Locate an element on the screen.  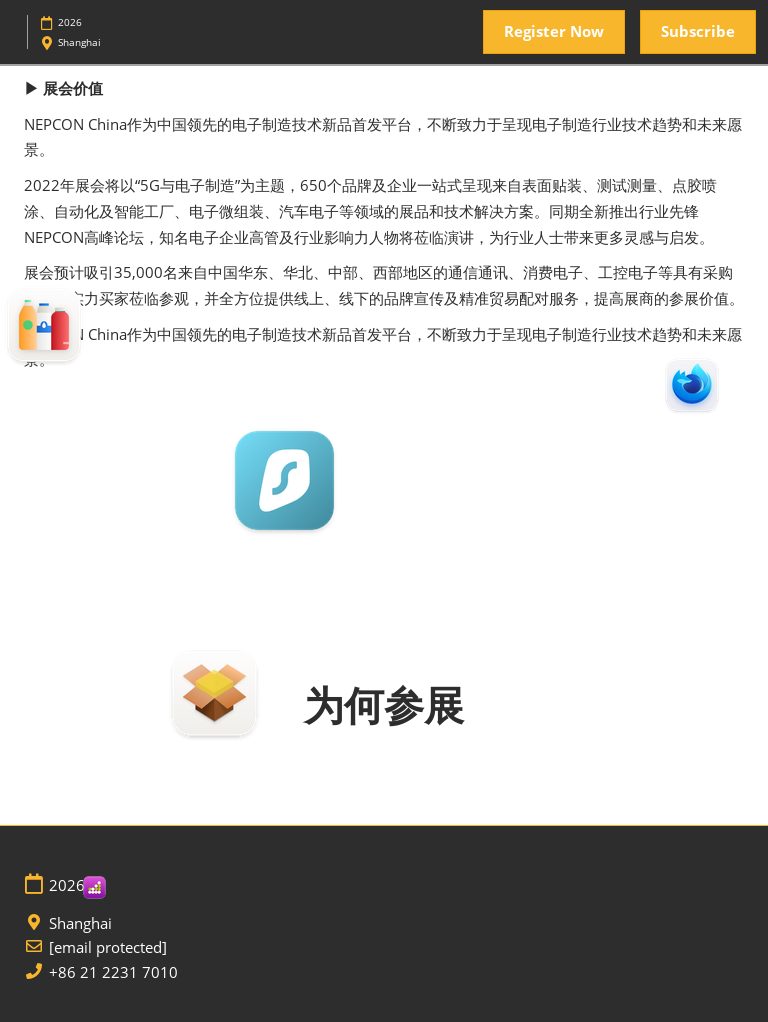
launch the four in a row game app is located at coordinates (94, 887).